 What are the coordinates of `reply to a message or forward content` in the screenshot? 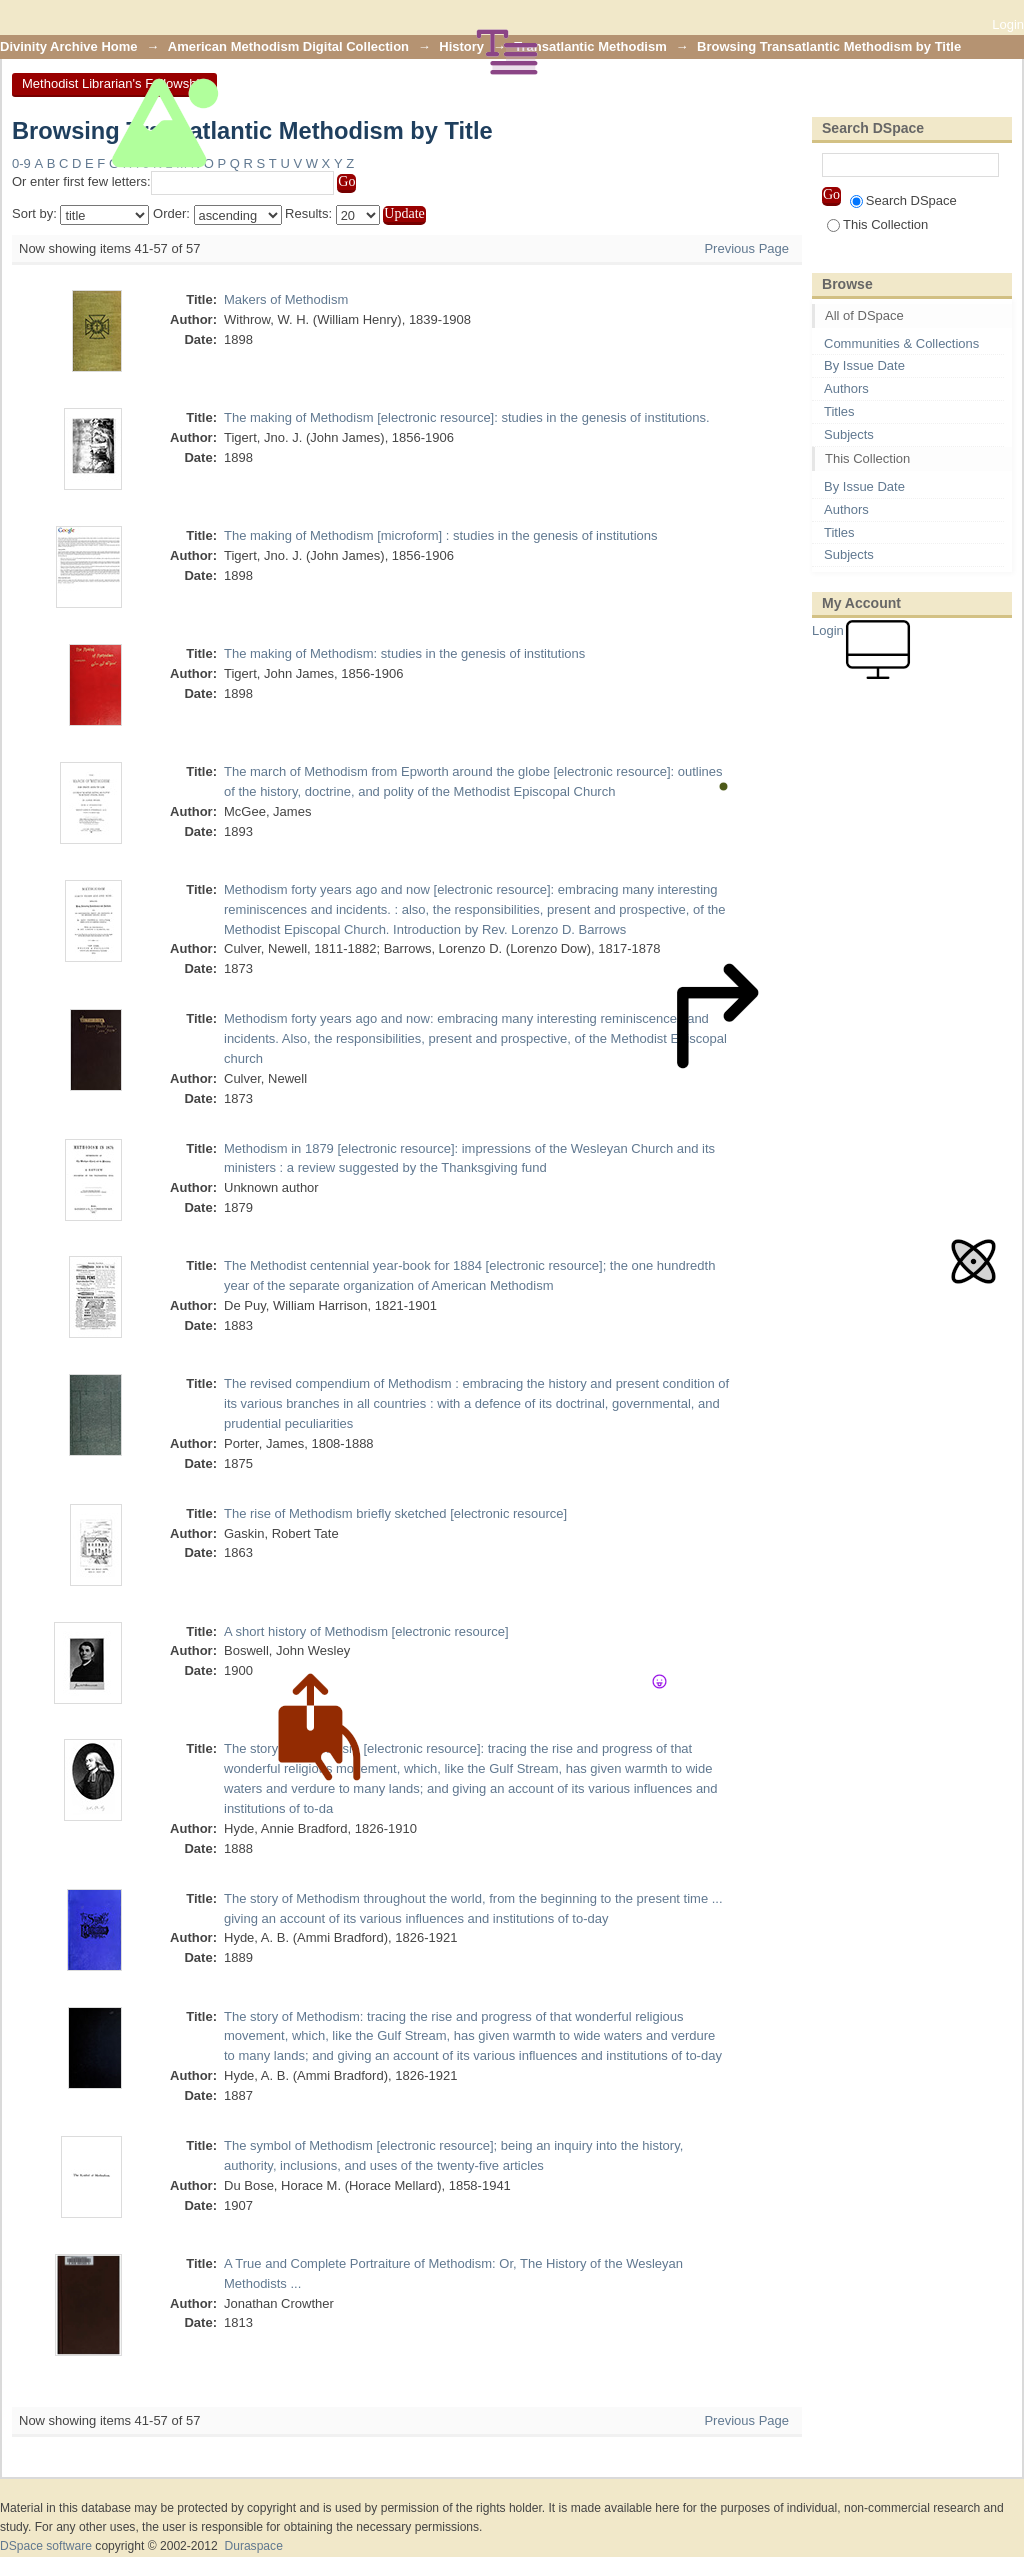 It's located at (710, 1016).